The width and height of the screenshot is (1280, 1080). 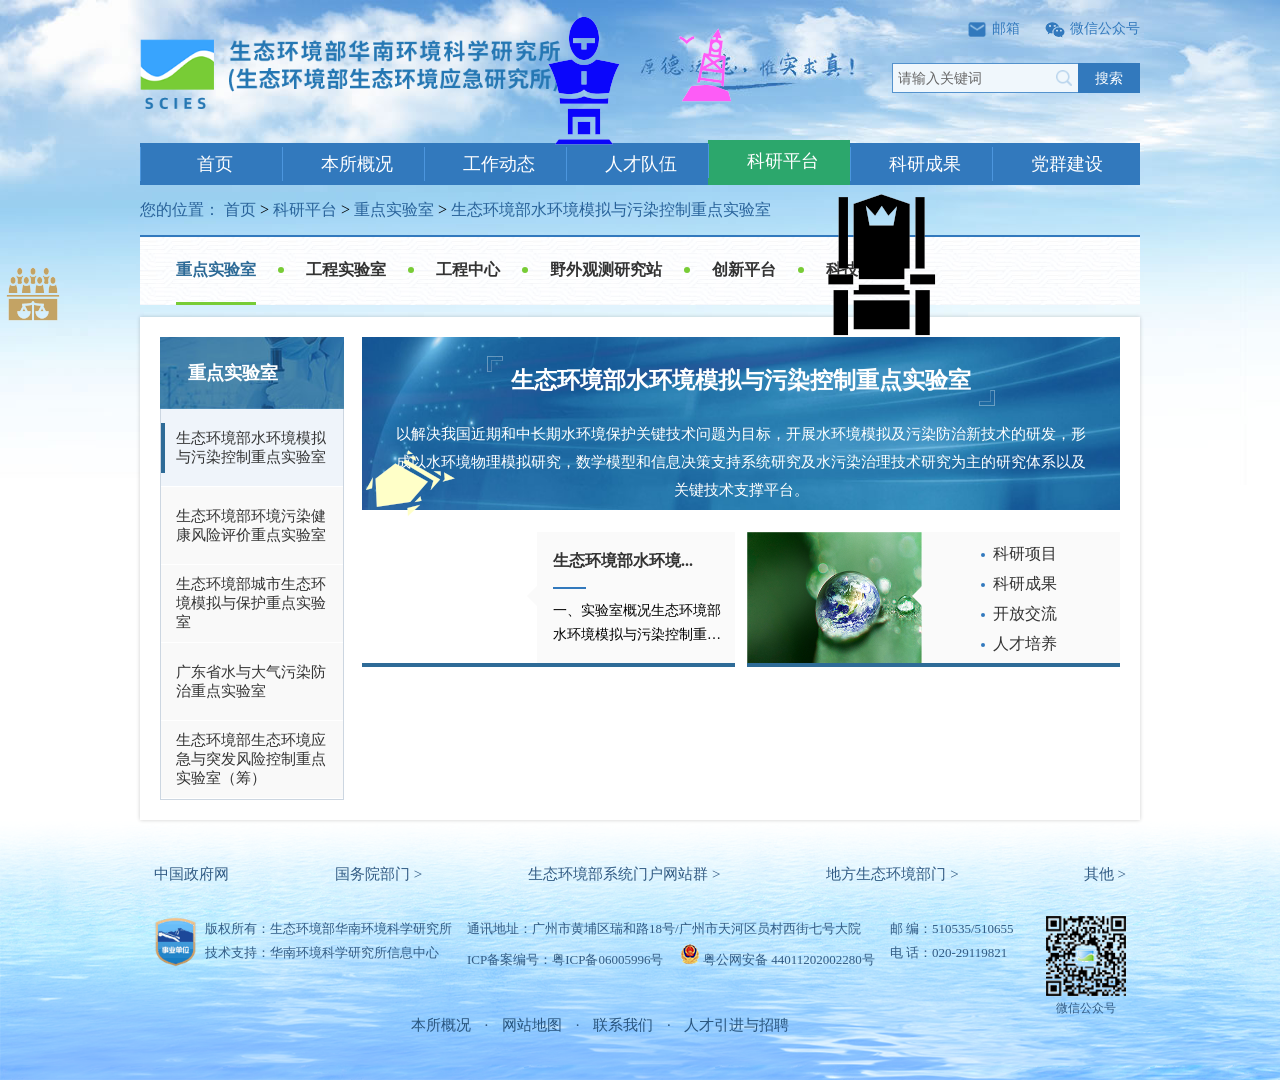 I want to click on view jury or tribunal panel, so click(x=33, y=294).